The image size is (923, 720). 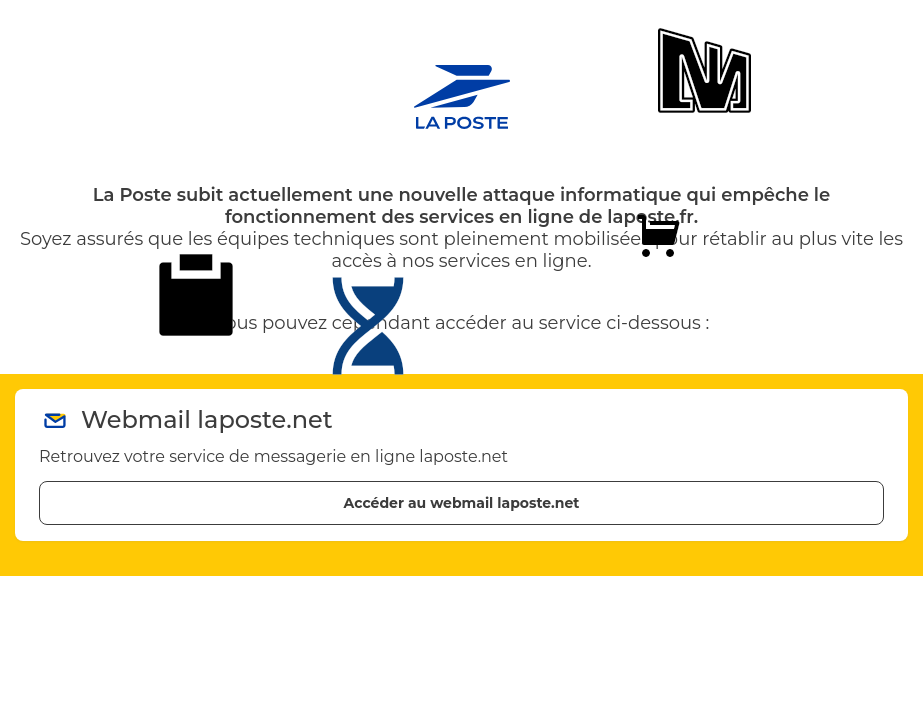 I want to click on access genetic or DNA-related information, so click(x=368, y=326).